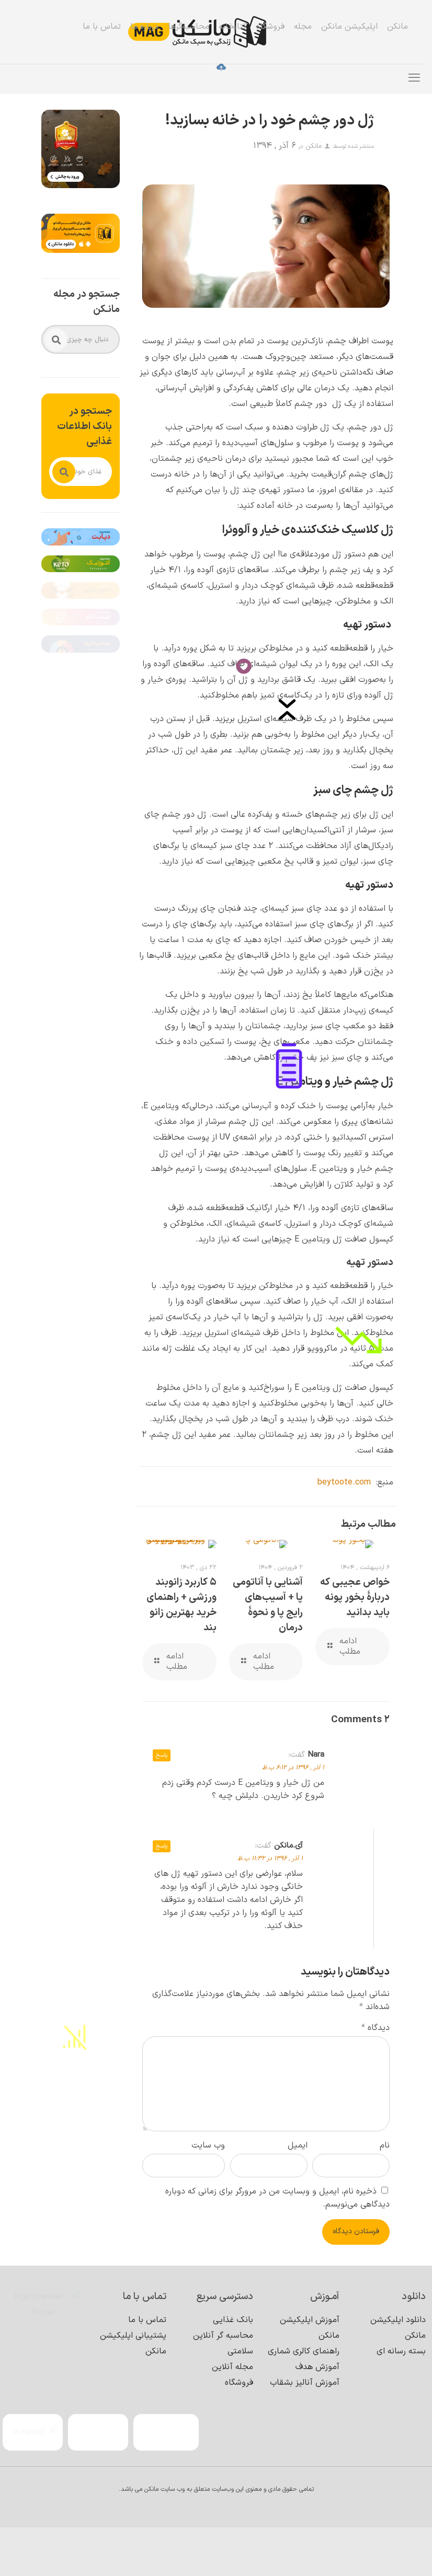 The height and width of the screenshot is (2576, 432). What do you see at coordinates (287, 710) in the screenshot?
I see `collapse an expanded section or panel` at bounding box center [287, 710].